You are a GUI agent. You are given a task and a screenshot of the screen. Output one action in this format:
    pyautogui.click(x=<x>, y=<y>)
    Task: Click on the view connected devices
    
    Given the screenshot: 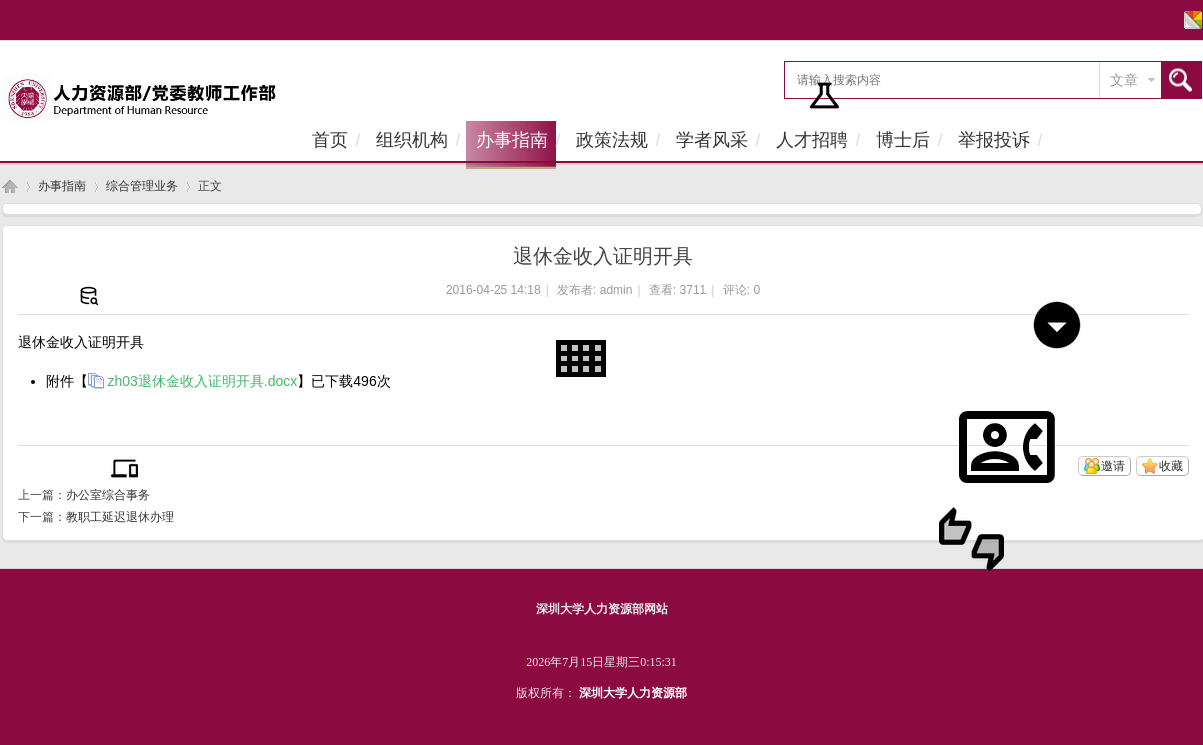 What is the action you would take?
    pyautogui.click(x=124, y=468)
    